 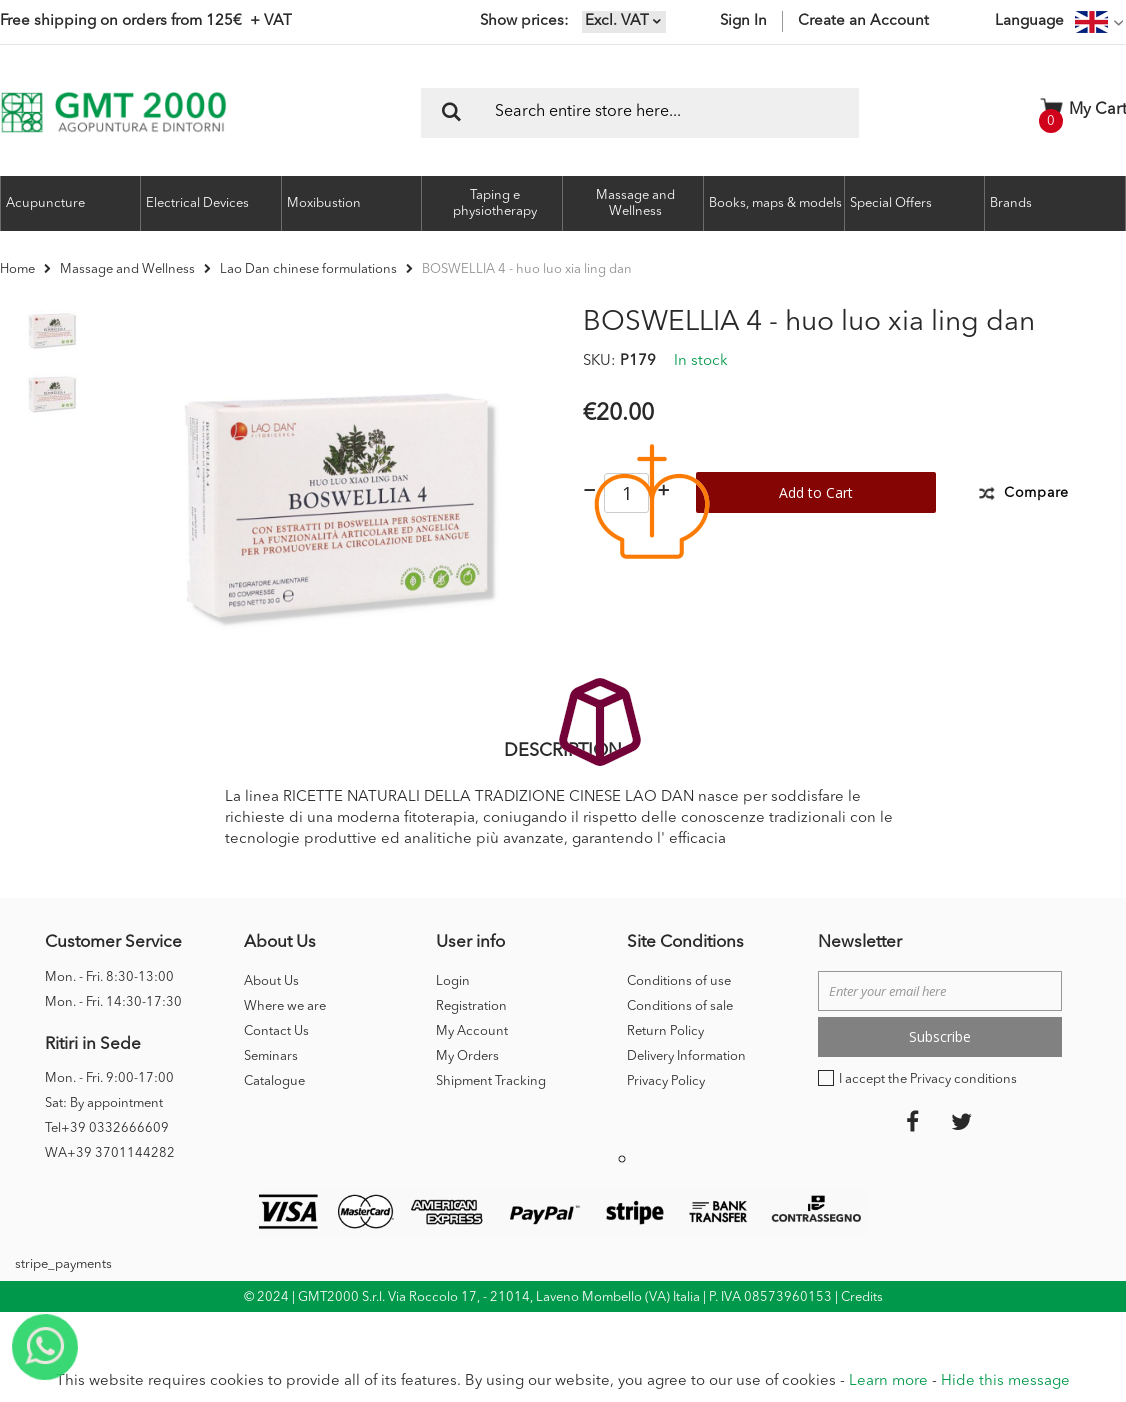 I want to click on remove or delete royal/premium status, so click(x=652, y=510).